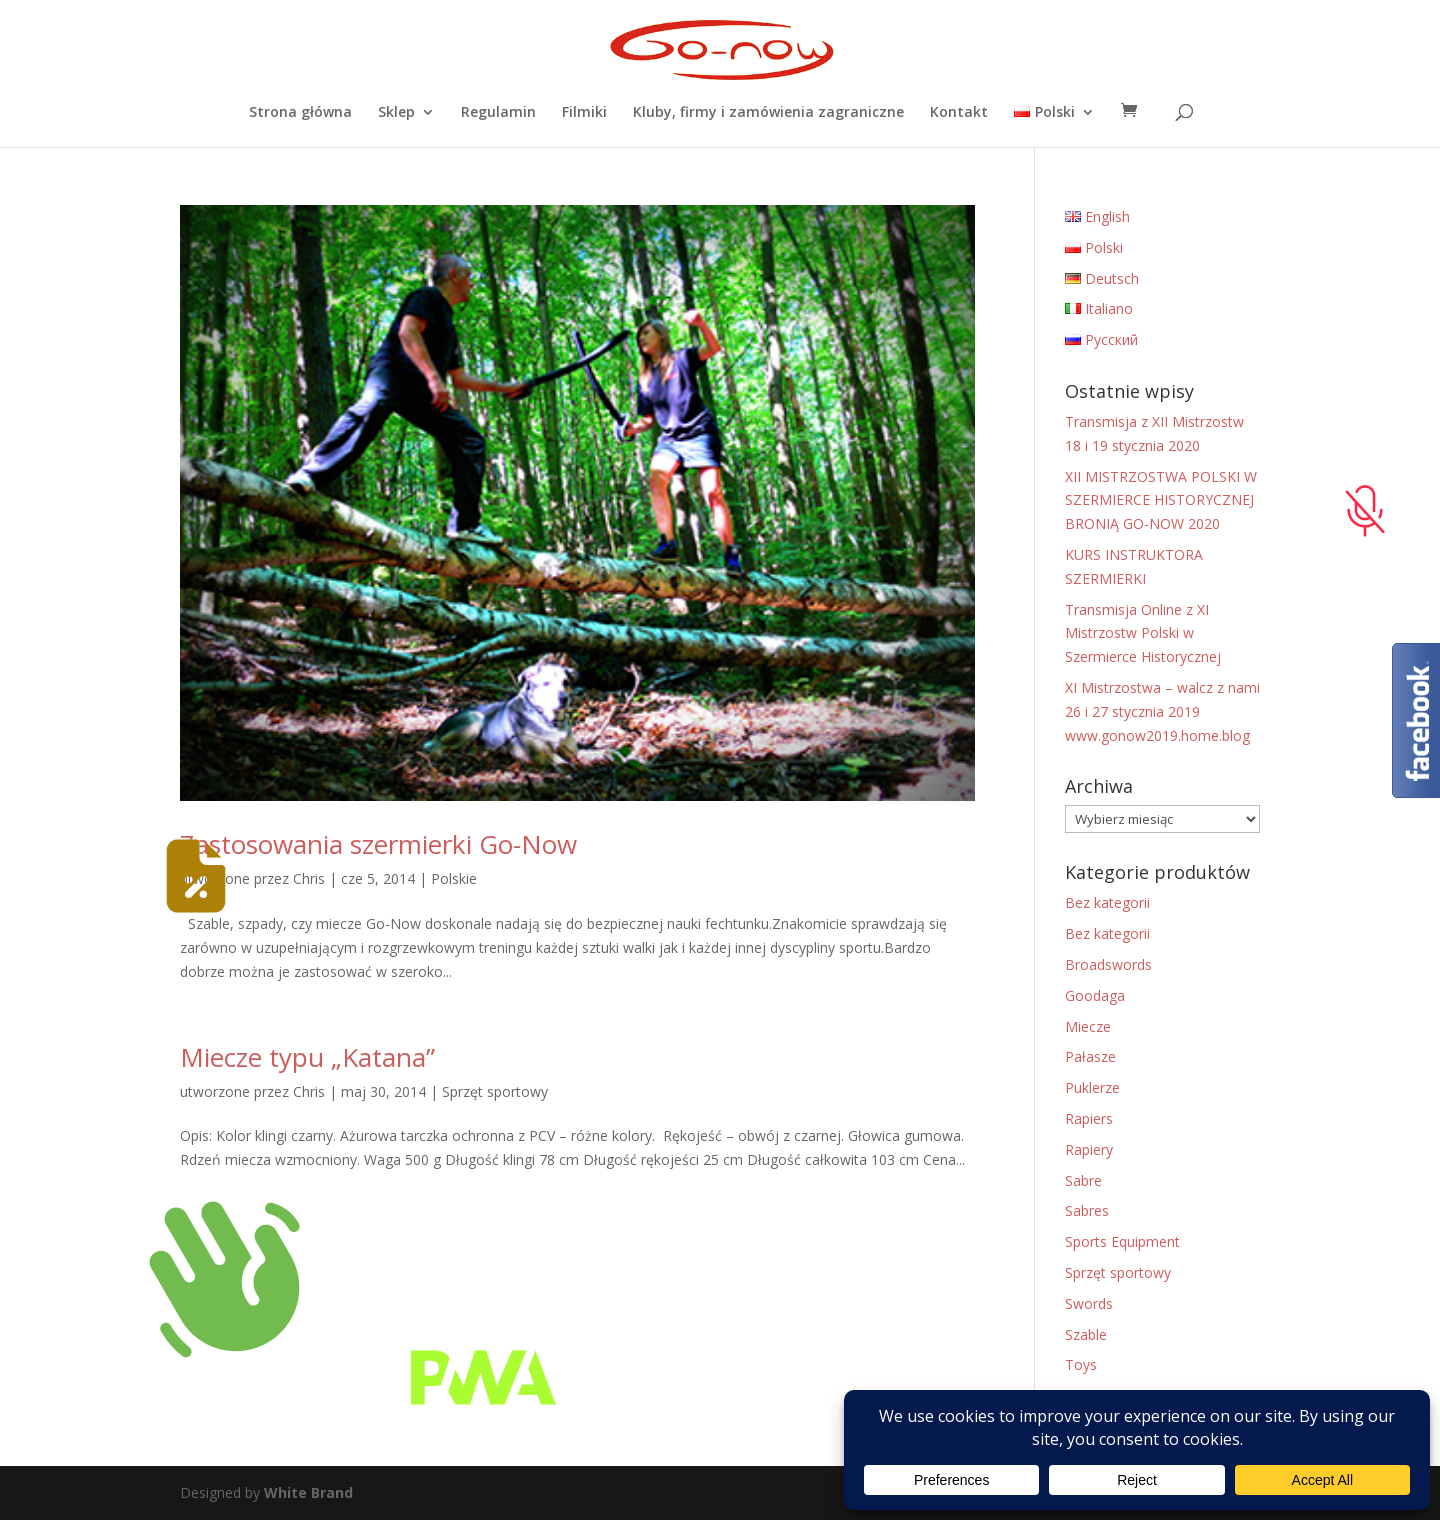  Describe the element at coordinates (1365, 510) in the screenshot. I see `mute your microphone` at that location.